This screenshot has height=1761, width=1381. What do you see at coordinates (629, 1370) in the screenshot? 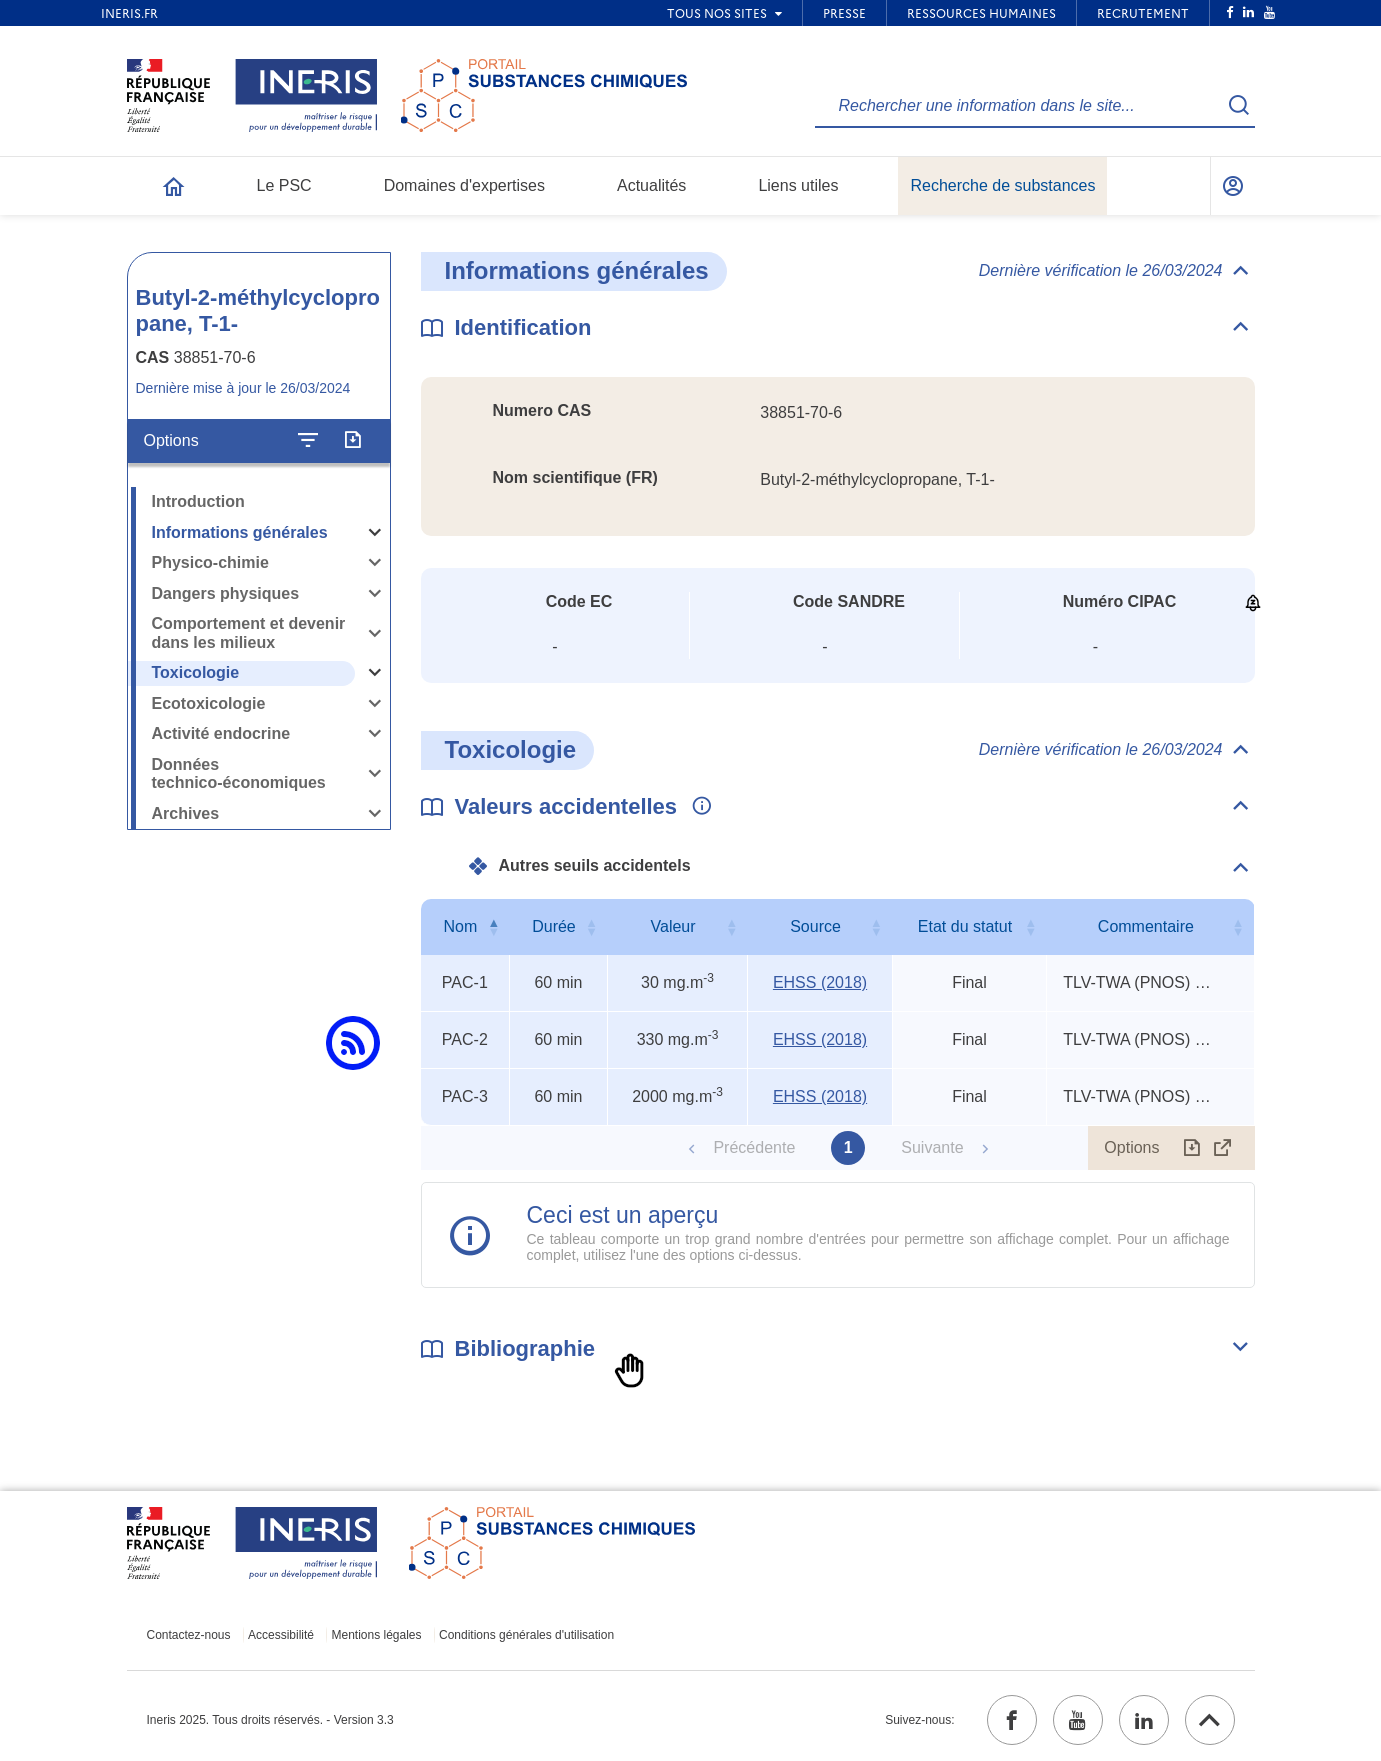
I see `stop or halt an action` at bounding box center [629, 1370].